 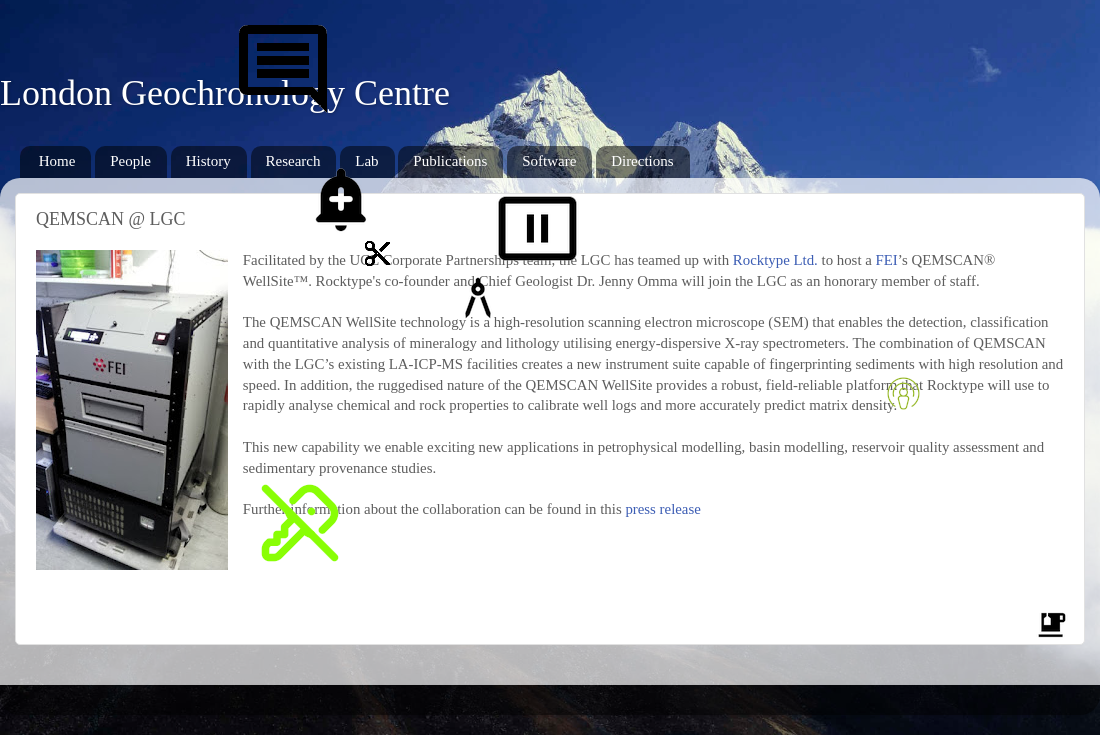 I want to click on access food and beverage emoji category, so click(x=1052, y=625).